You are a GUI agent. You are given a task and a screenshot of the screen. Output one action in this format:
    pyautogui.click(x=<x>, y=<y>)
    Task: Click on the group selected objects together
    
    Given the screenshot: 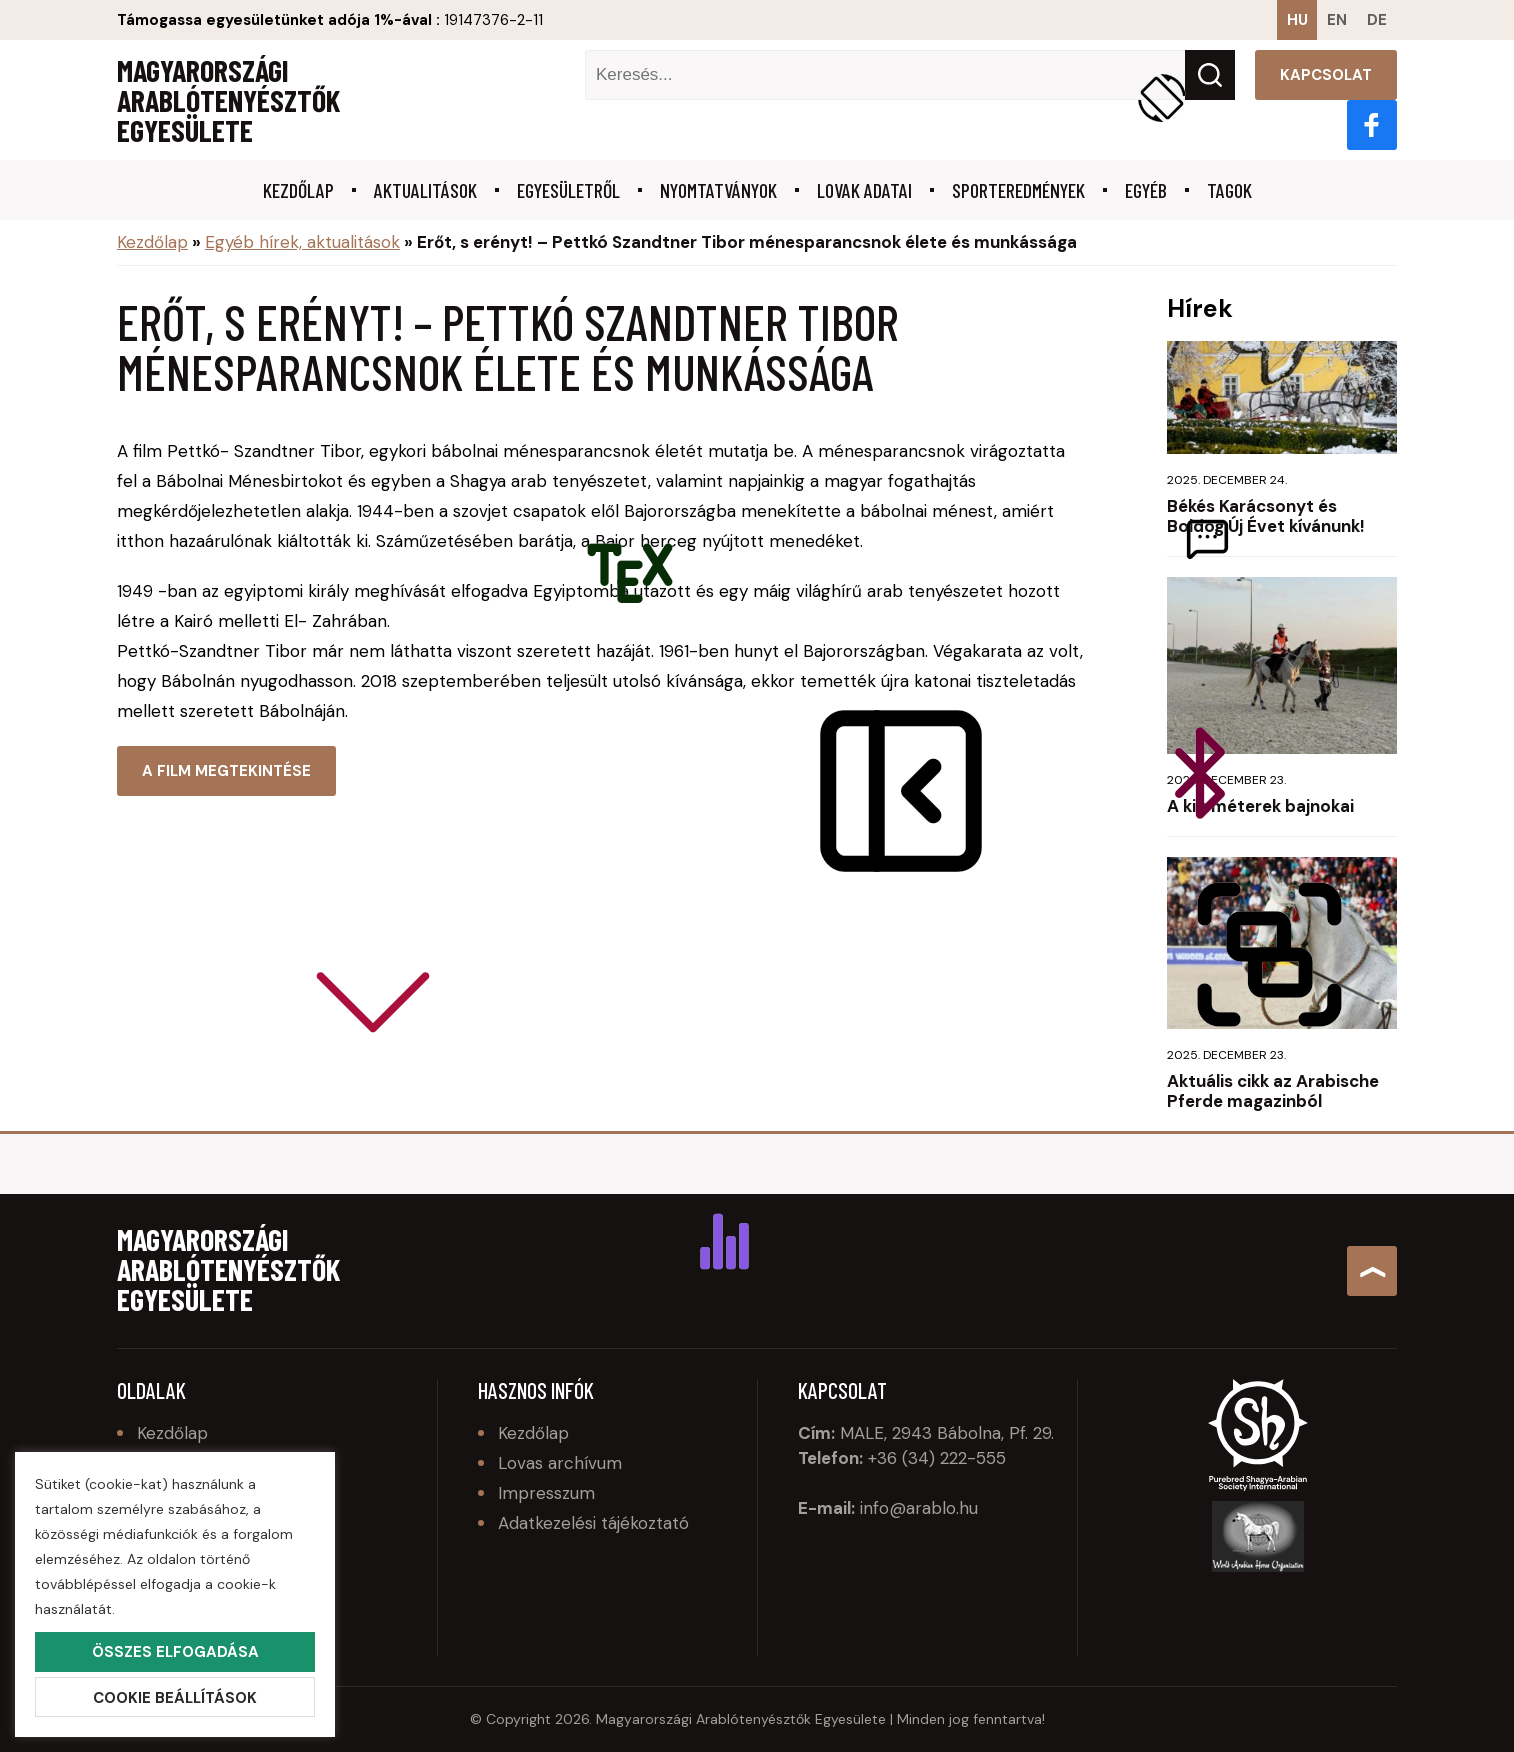 What is the action you would take?
    pyautogui.click(x=1269, y=954)
    